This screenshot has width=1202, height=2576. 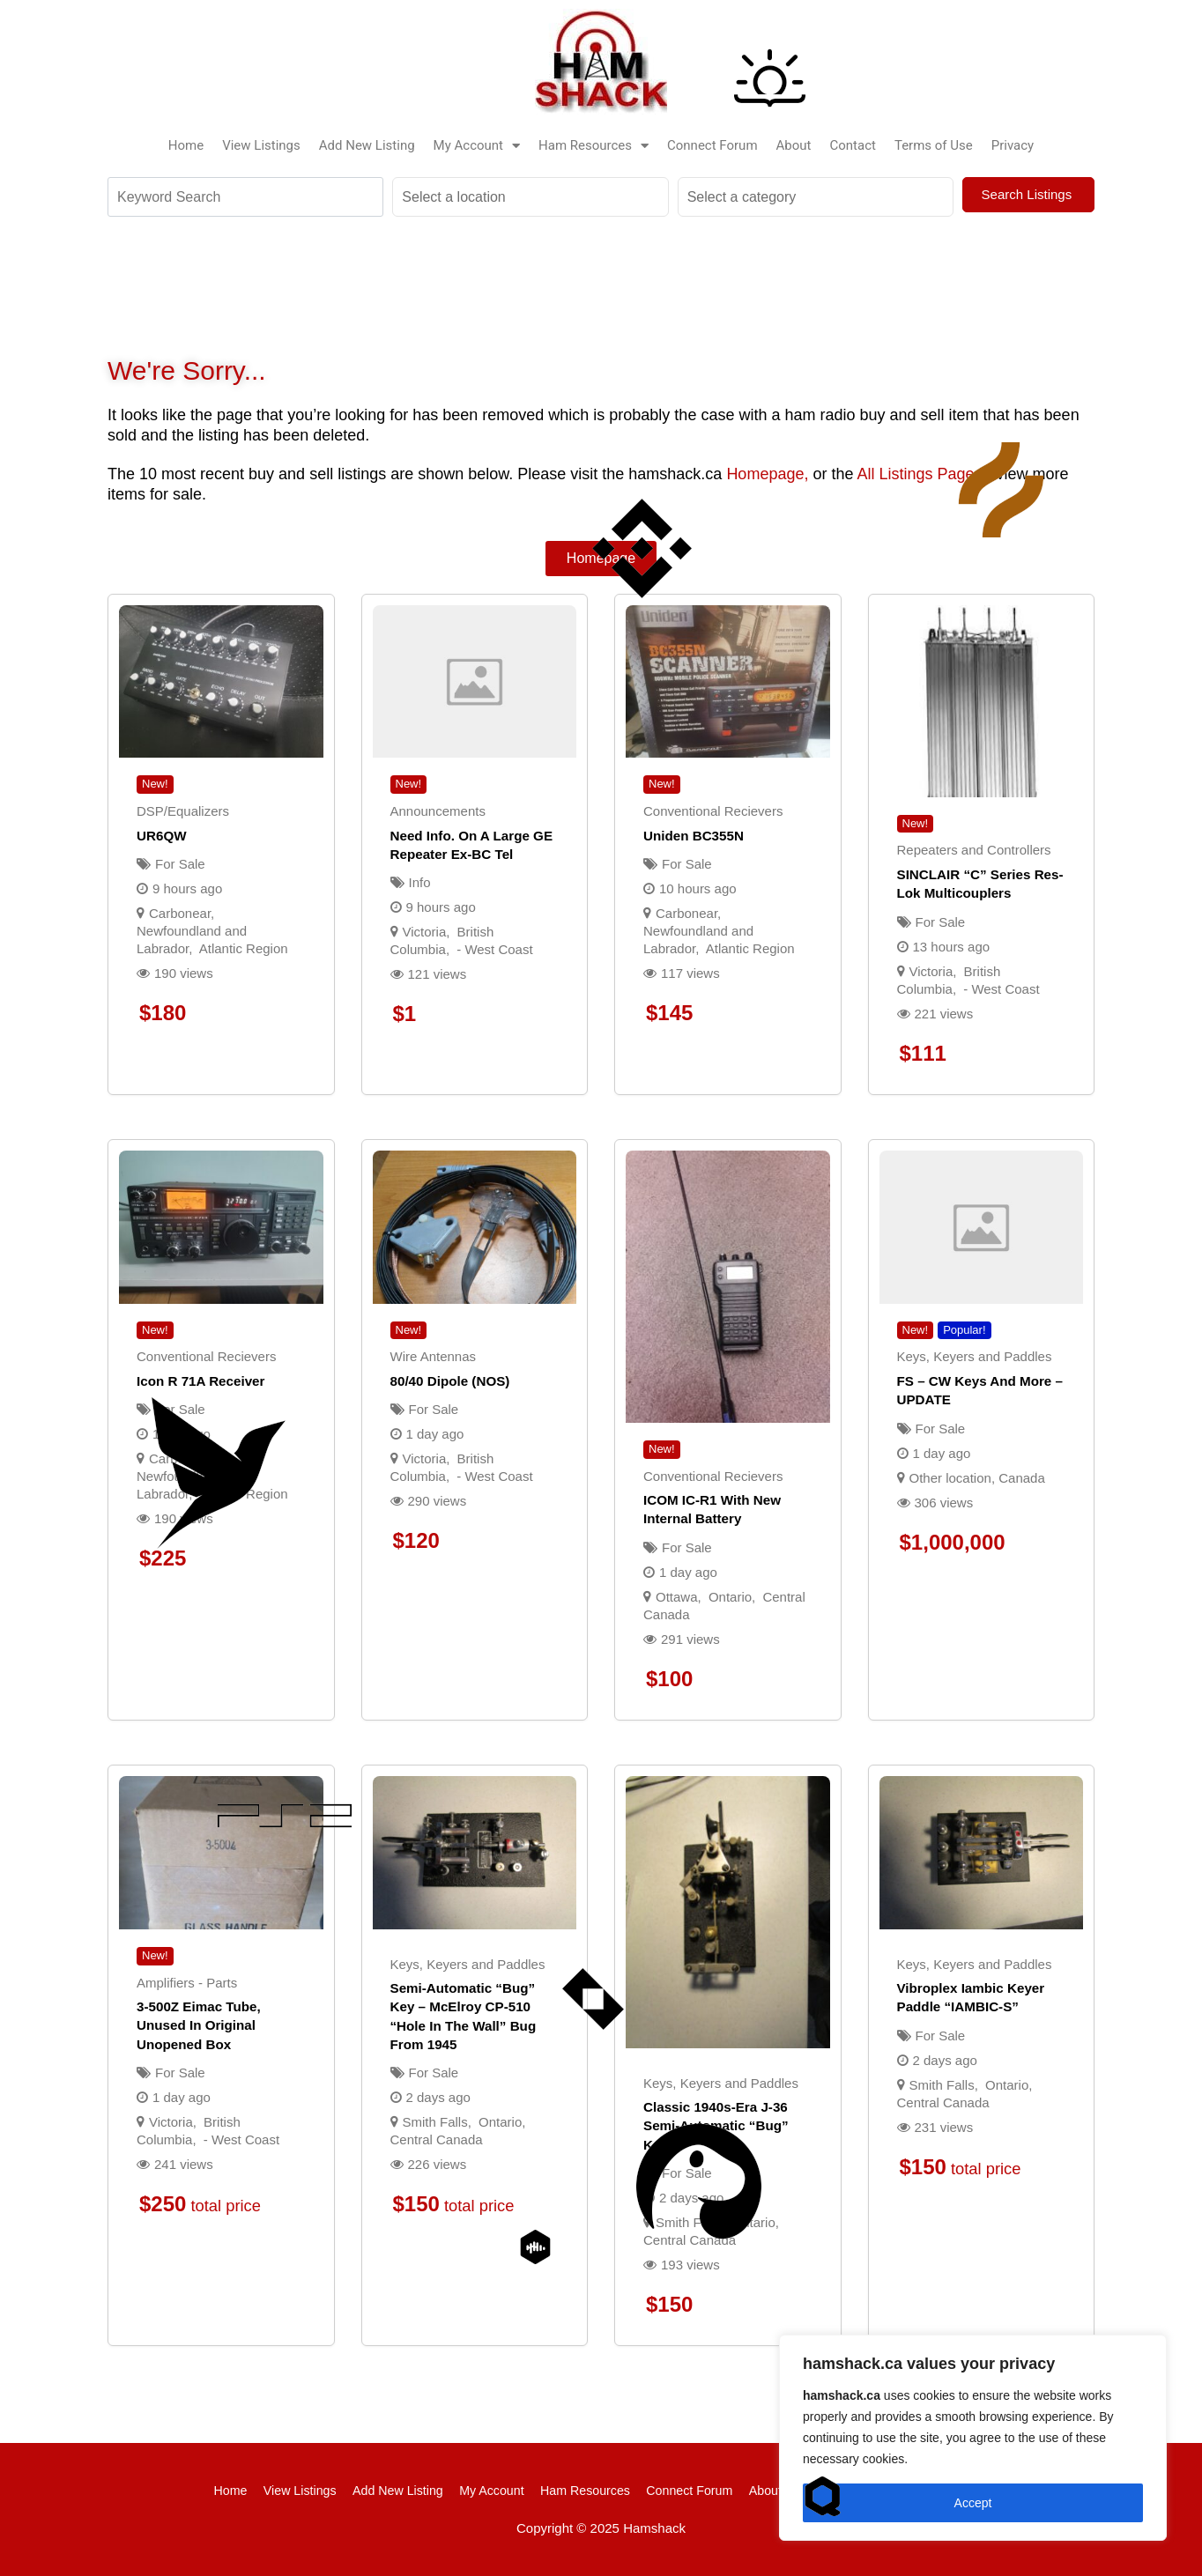 I want to click on ktor framework logo, so click(x=593, y=1999).